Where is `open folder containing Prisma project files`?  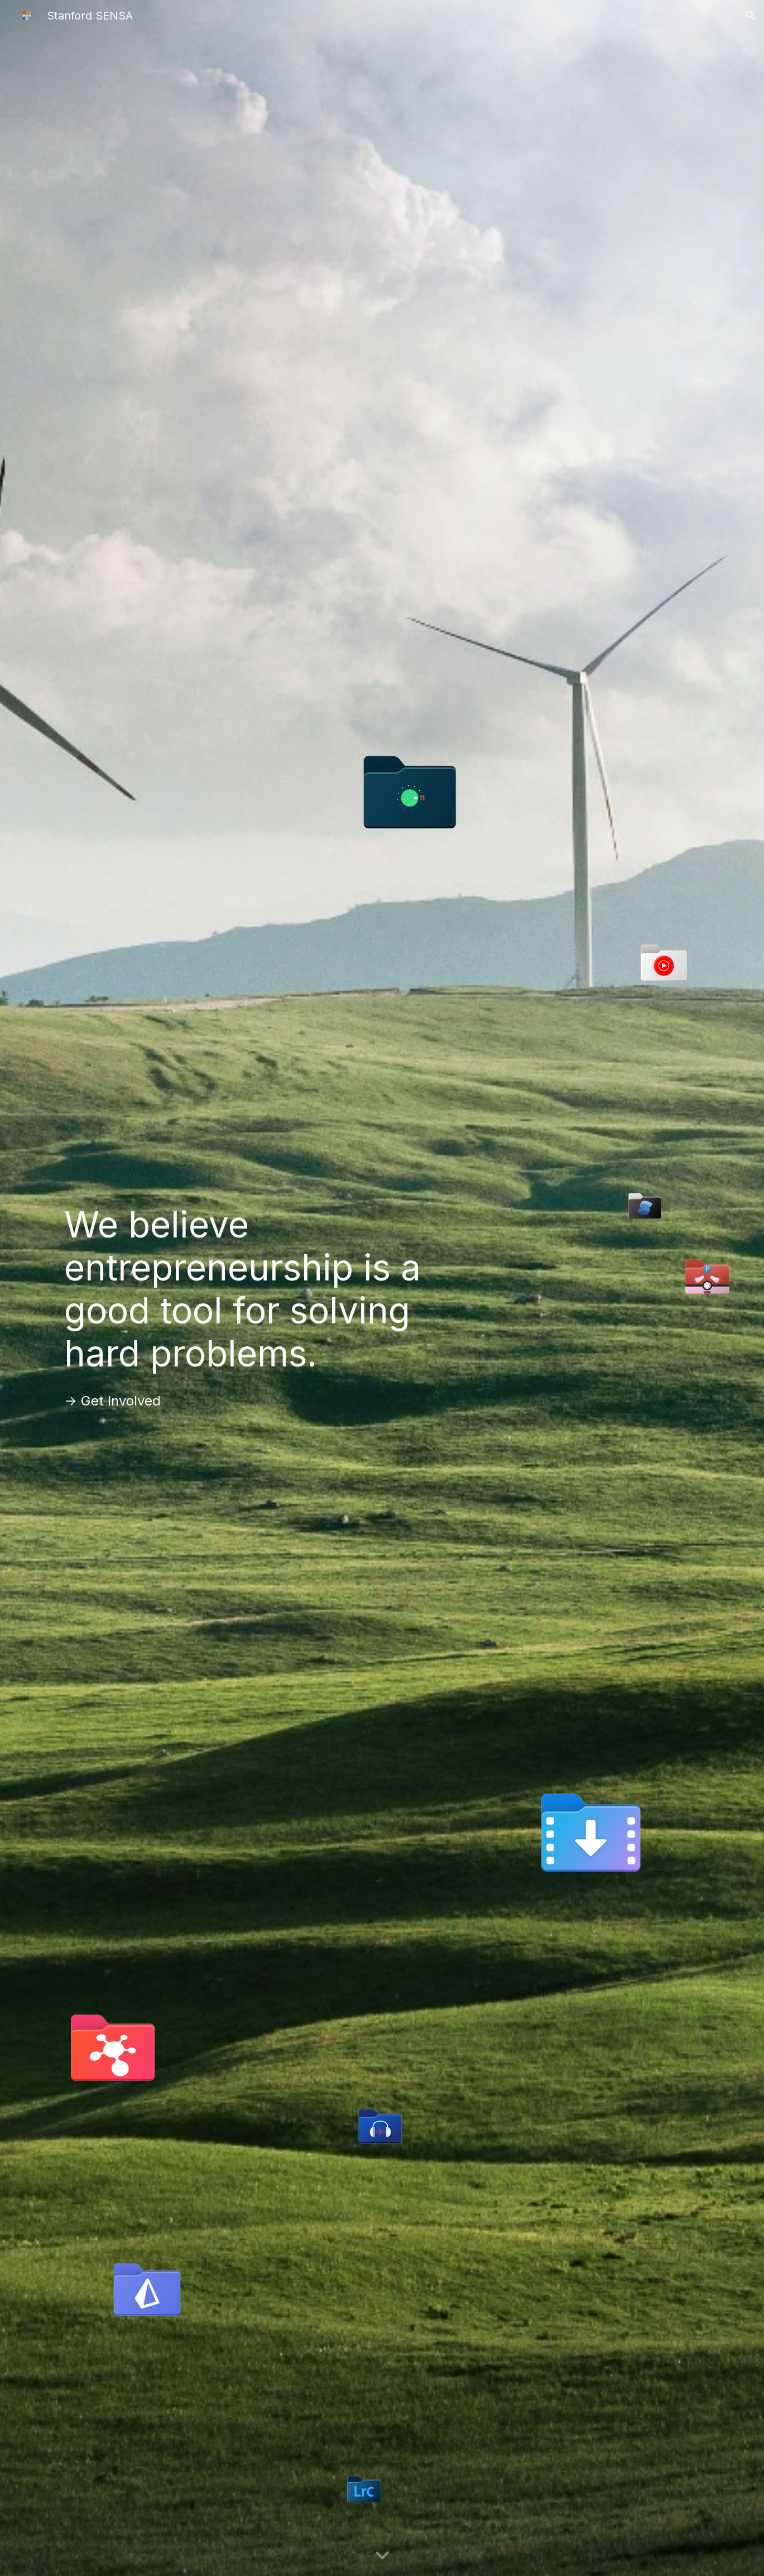 open folder containing Prisma project files is located at coordinates (147, 2291).